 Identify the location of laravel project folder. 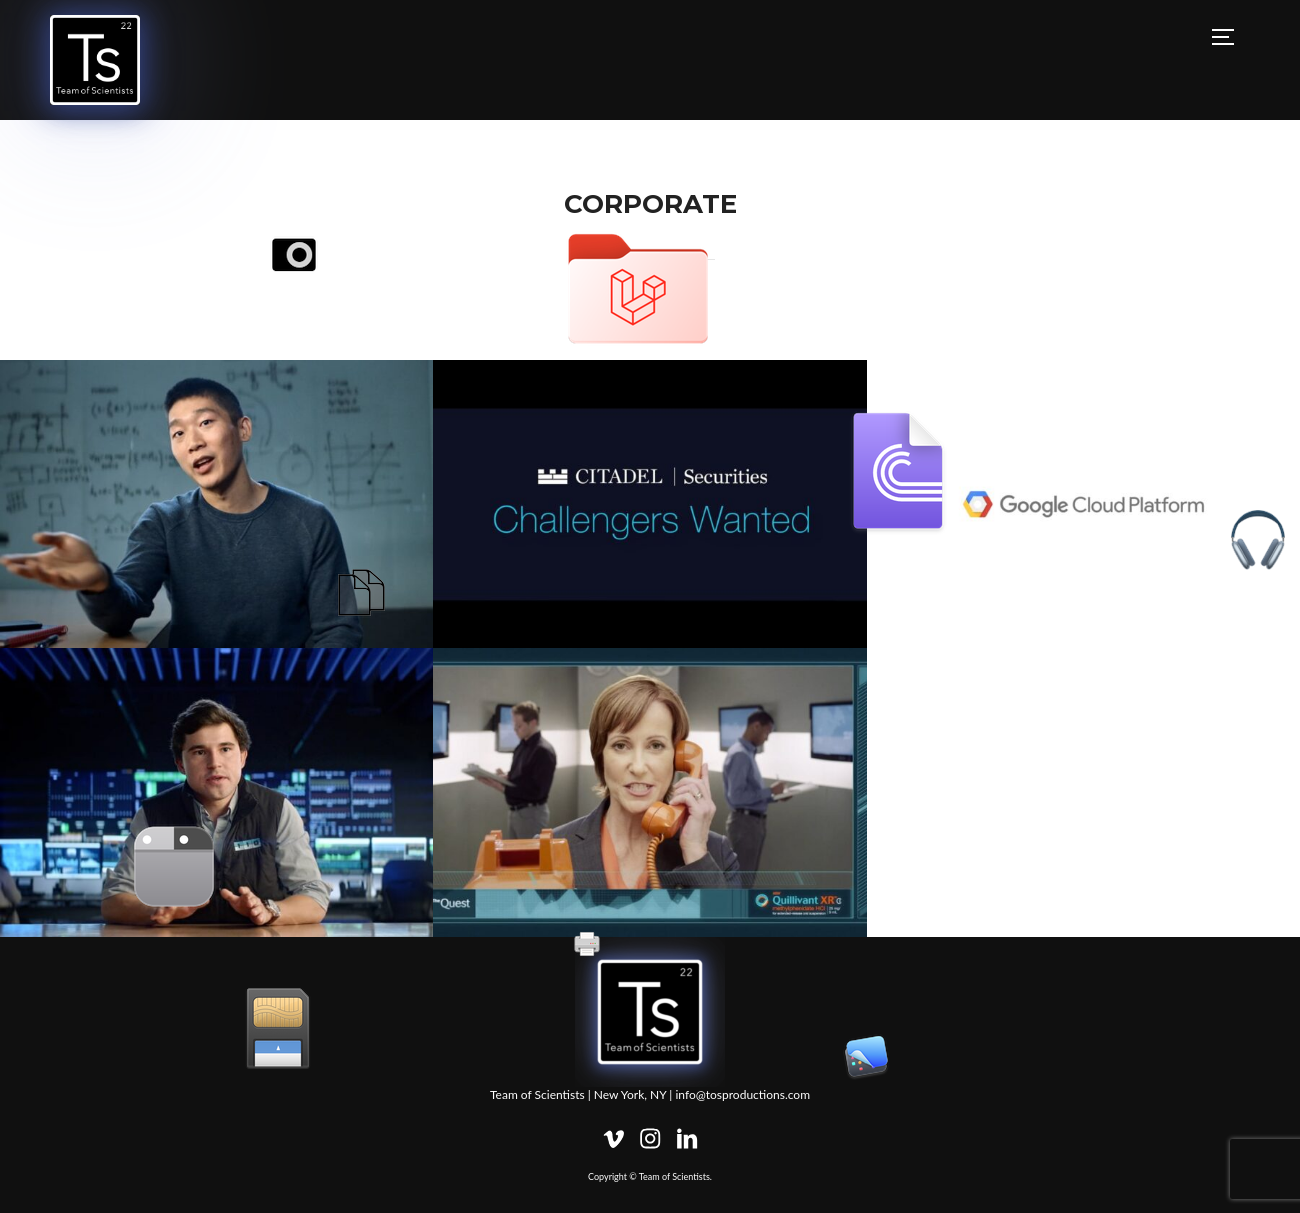
(637, 292).